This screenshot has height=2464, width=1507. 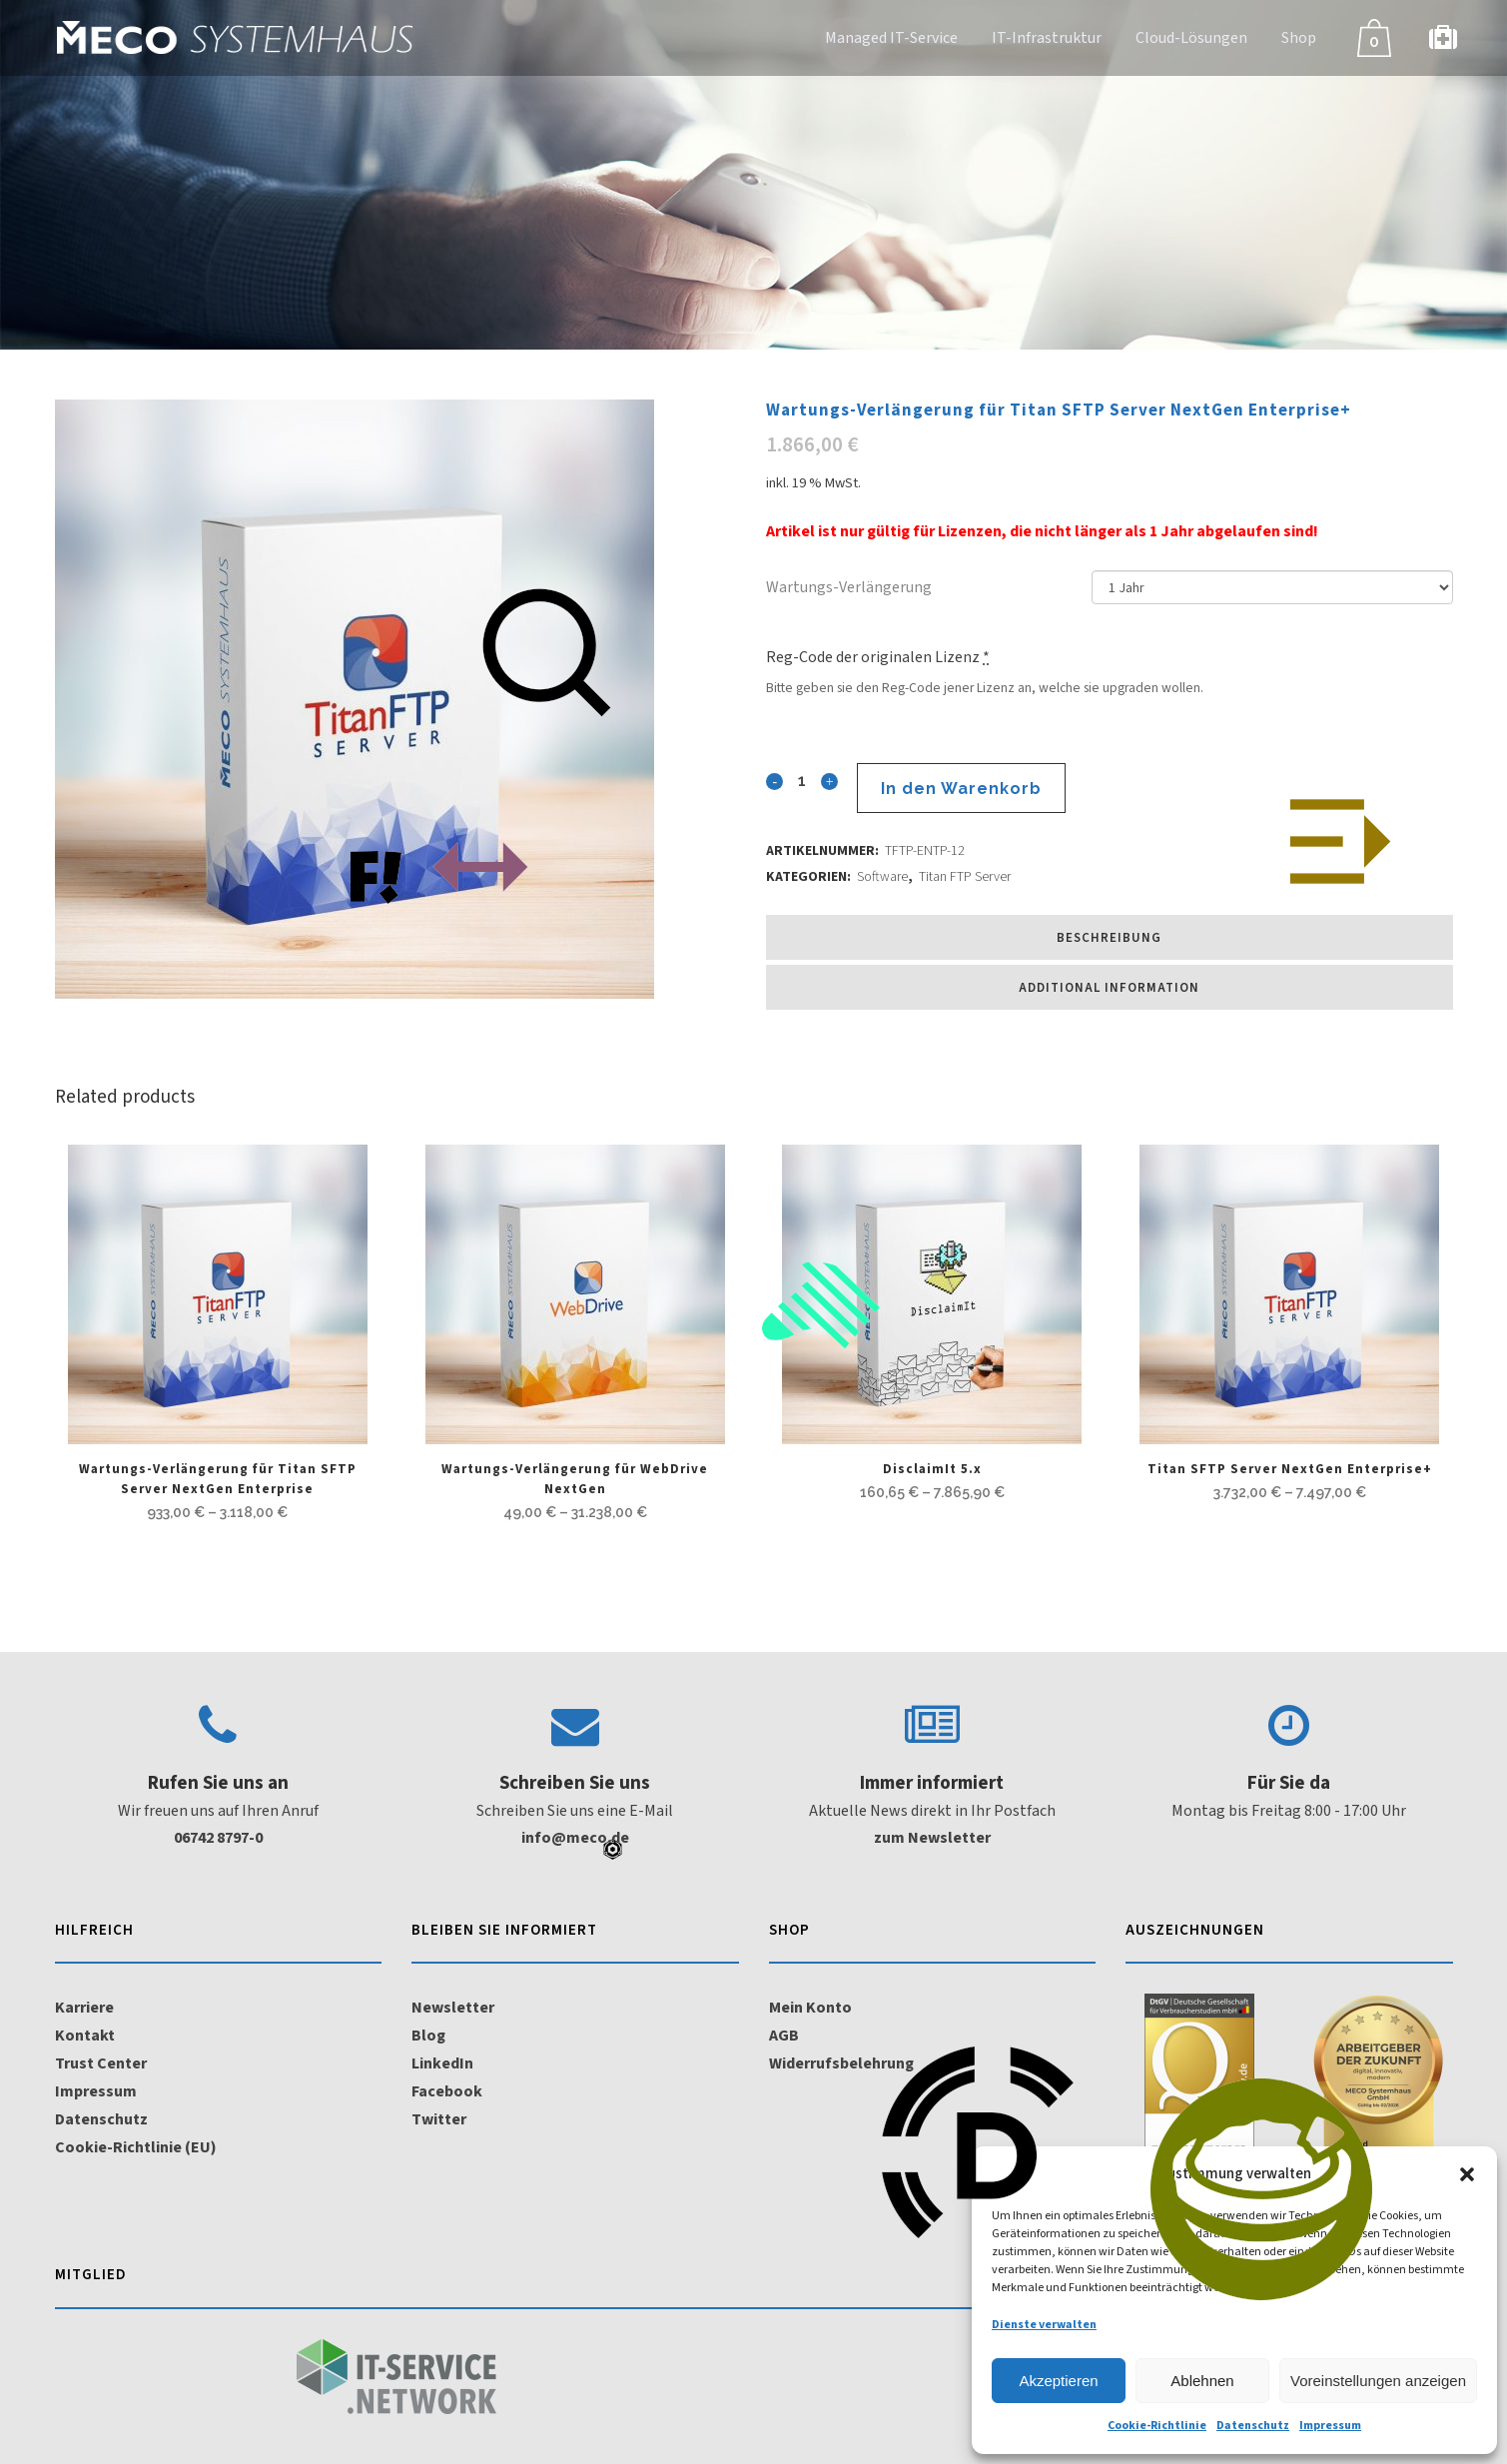 I want to click on open Nginx Proxy Manager dashboard, so click(x=612, y=1849).